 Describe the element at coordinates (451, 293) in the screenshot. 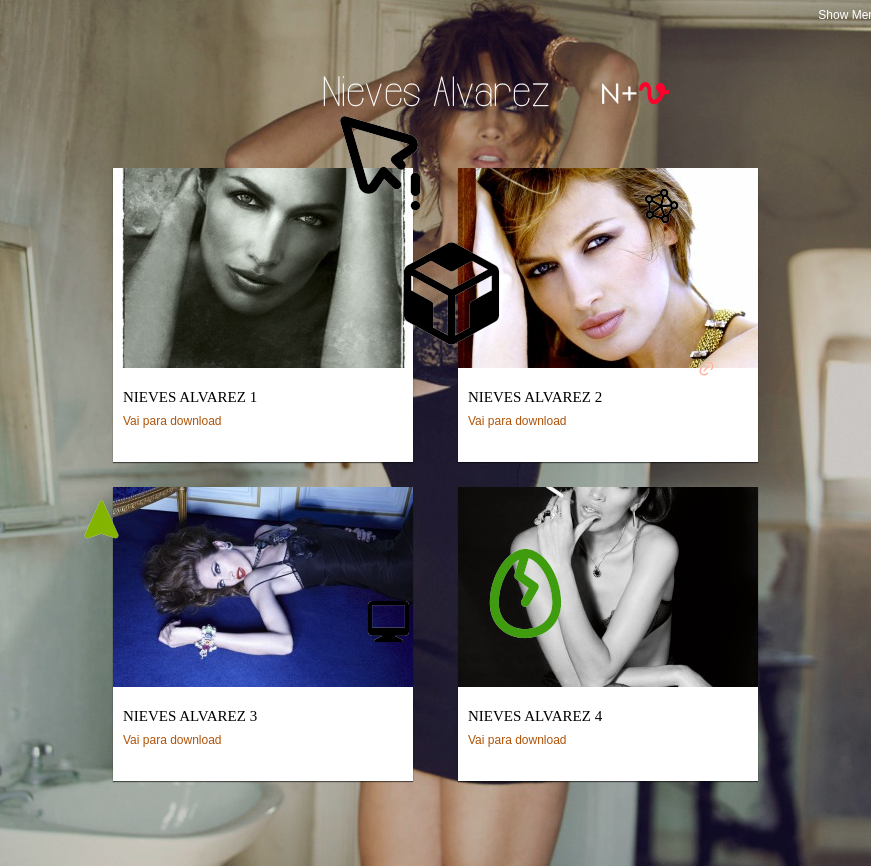

I see `open codesandbox development environment` at that location.